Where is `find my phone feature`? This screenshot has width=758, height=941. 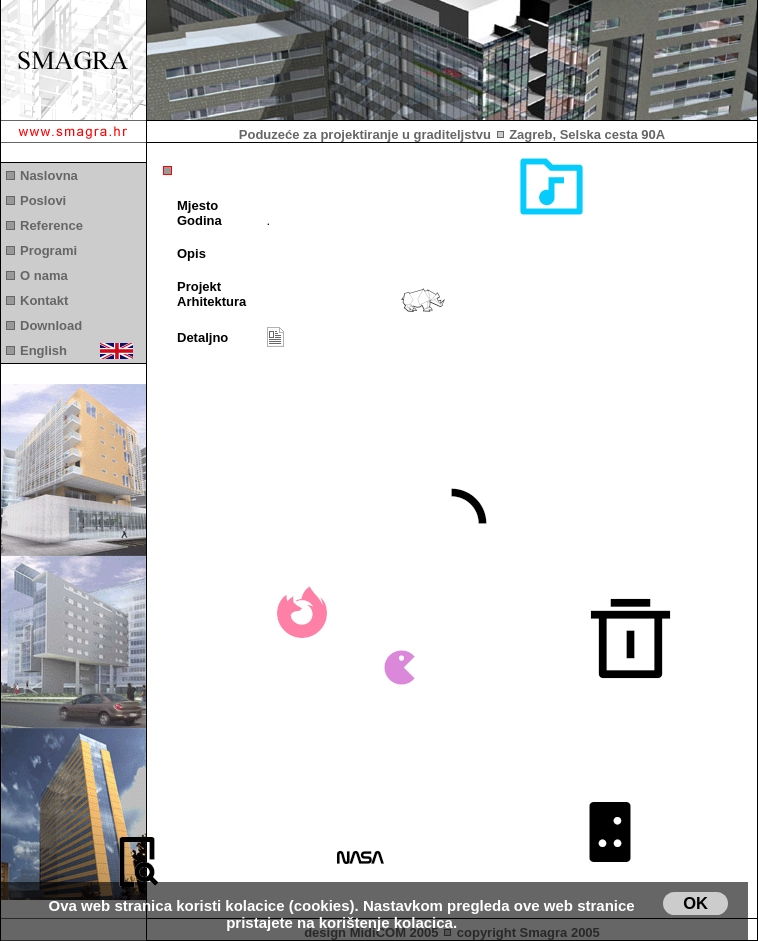 find my phone feature is located at coordinates (137, 862).